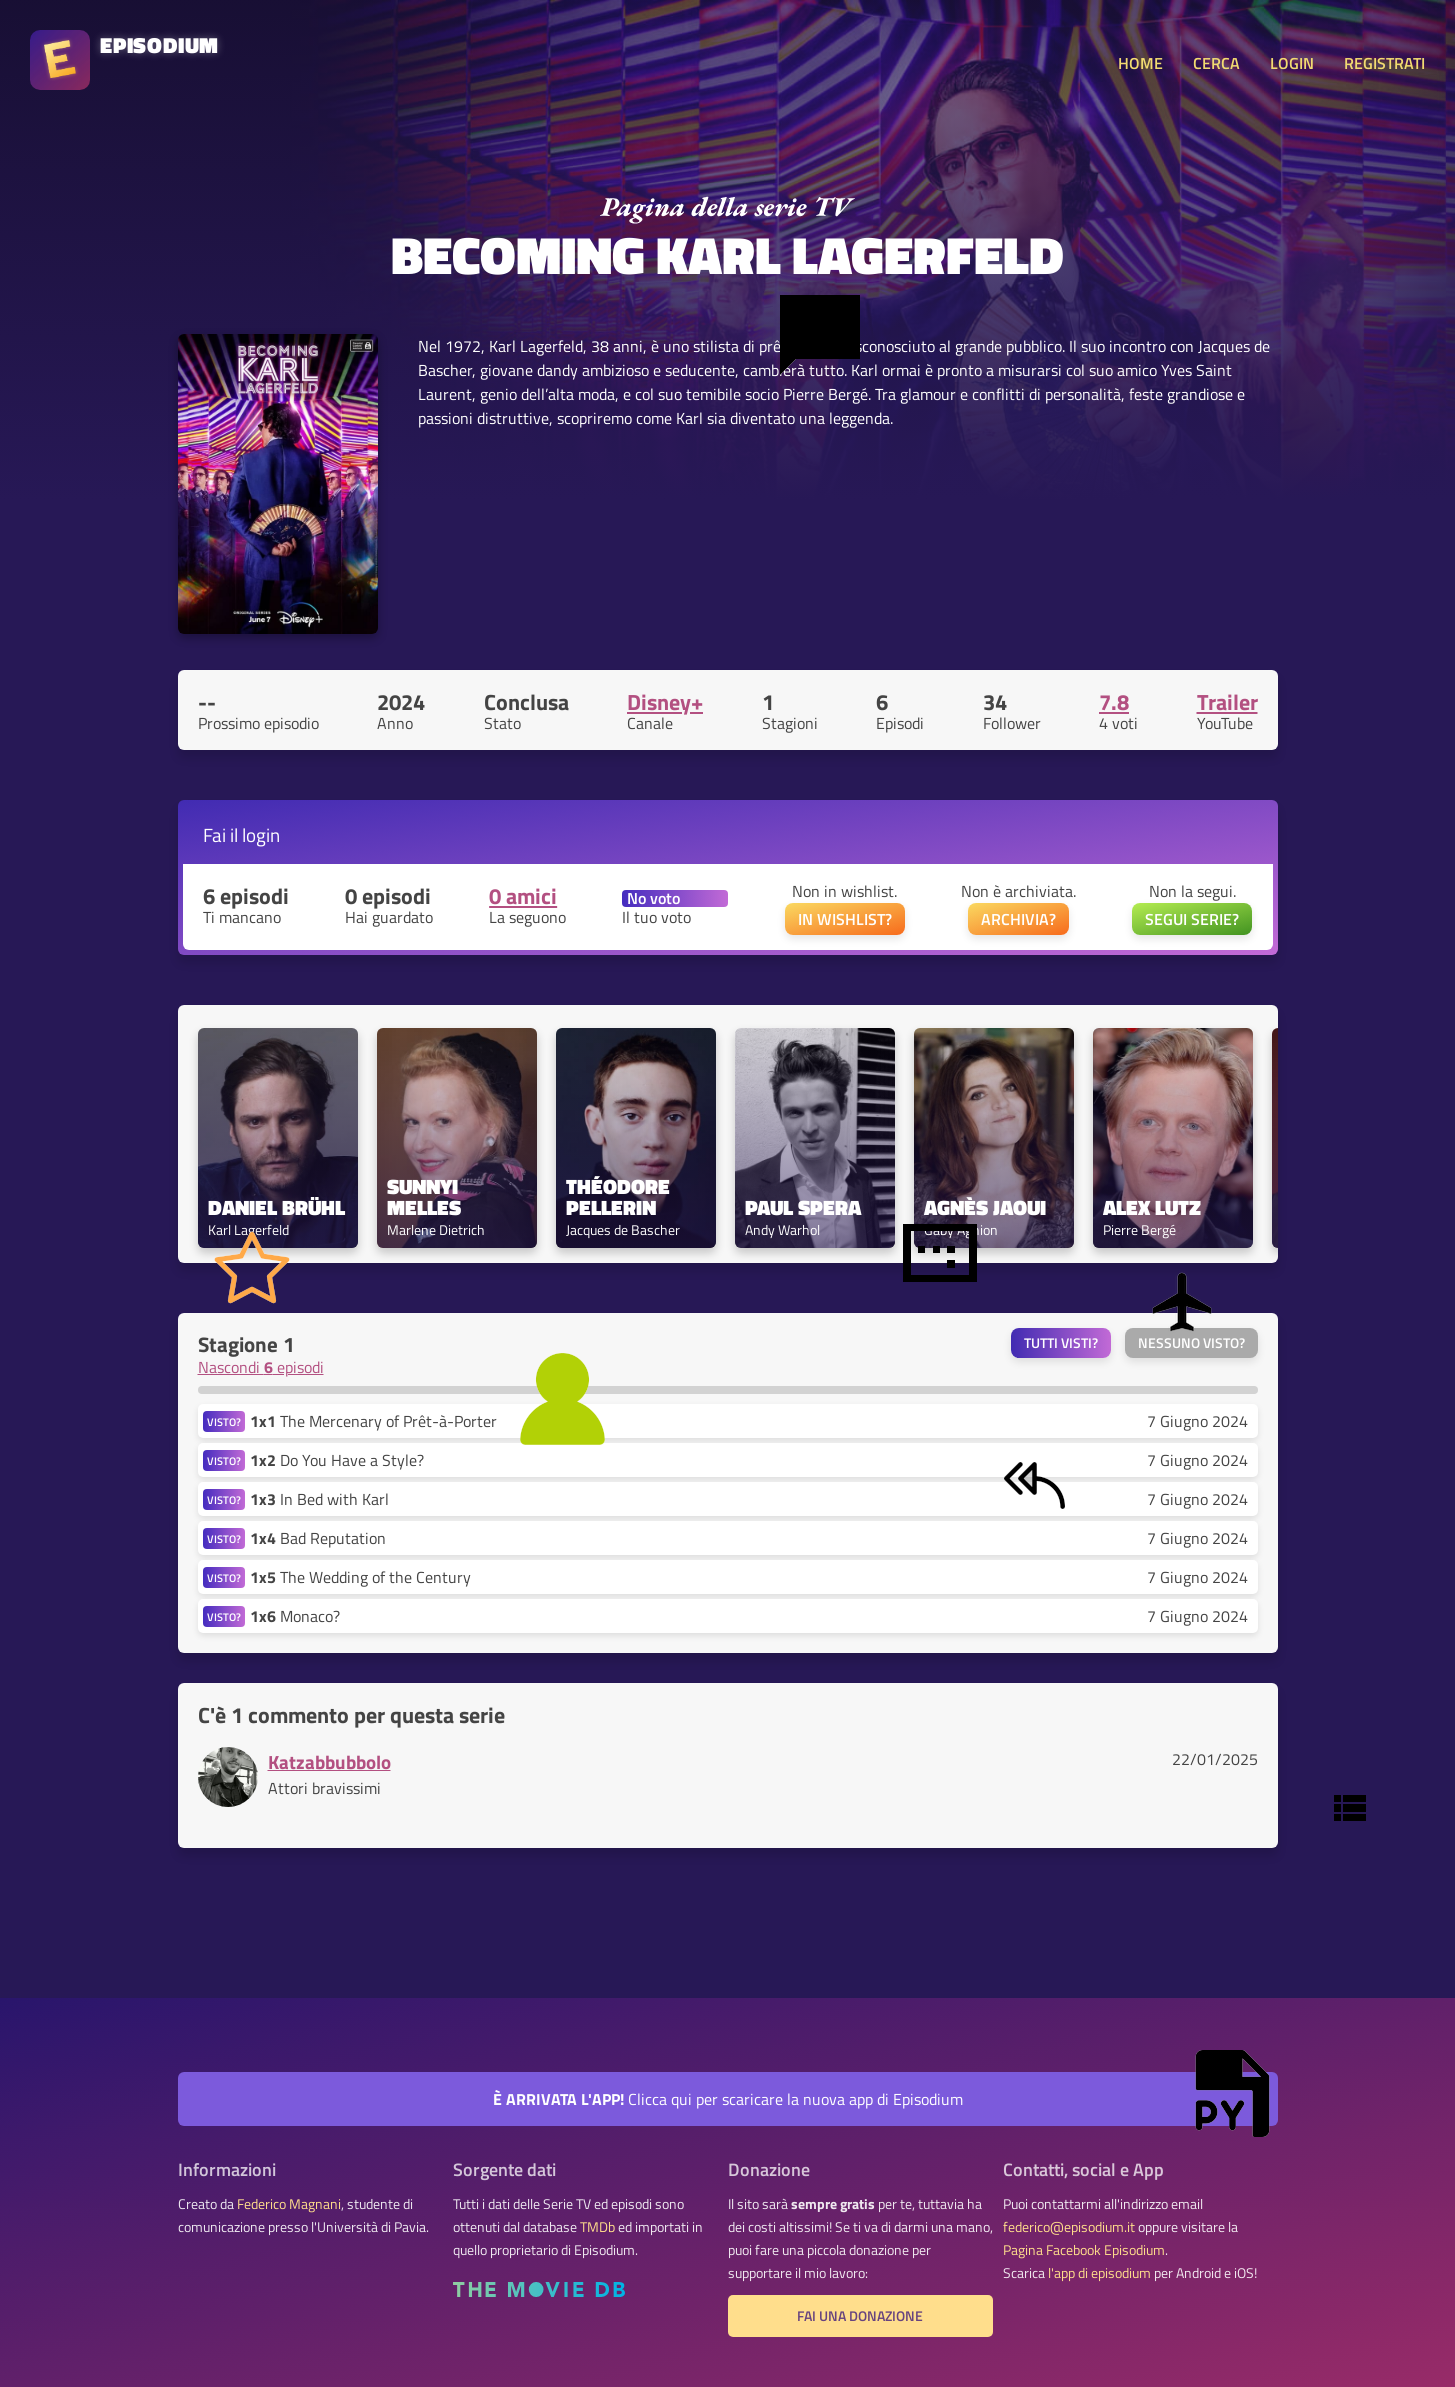  I want to click on open a python file, so click(1232, 2093).